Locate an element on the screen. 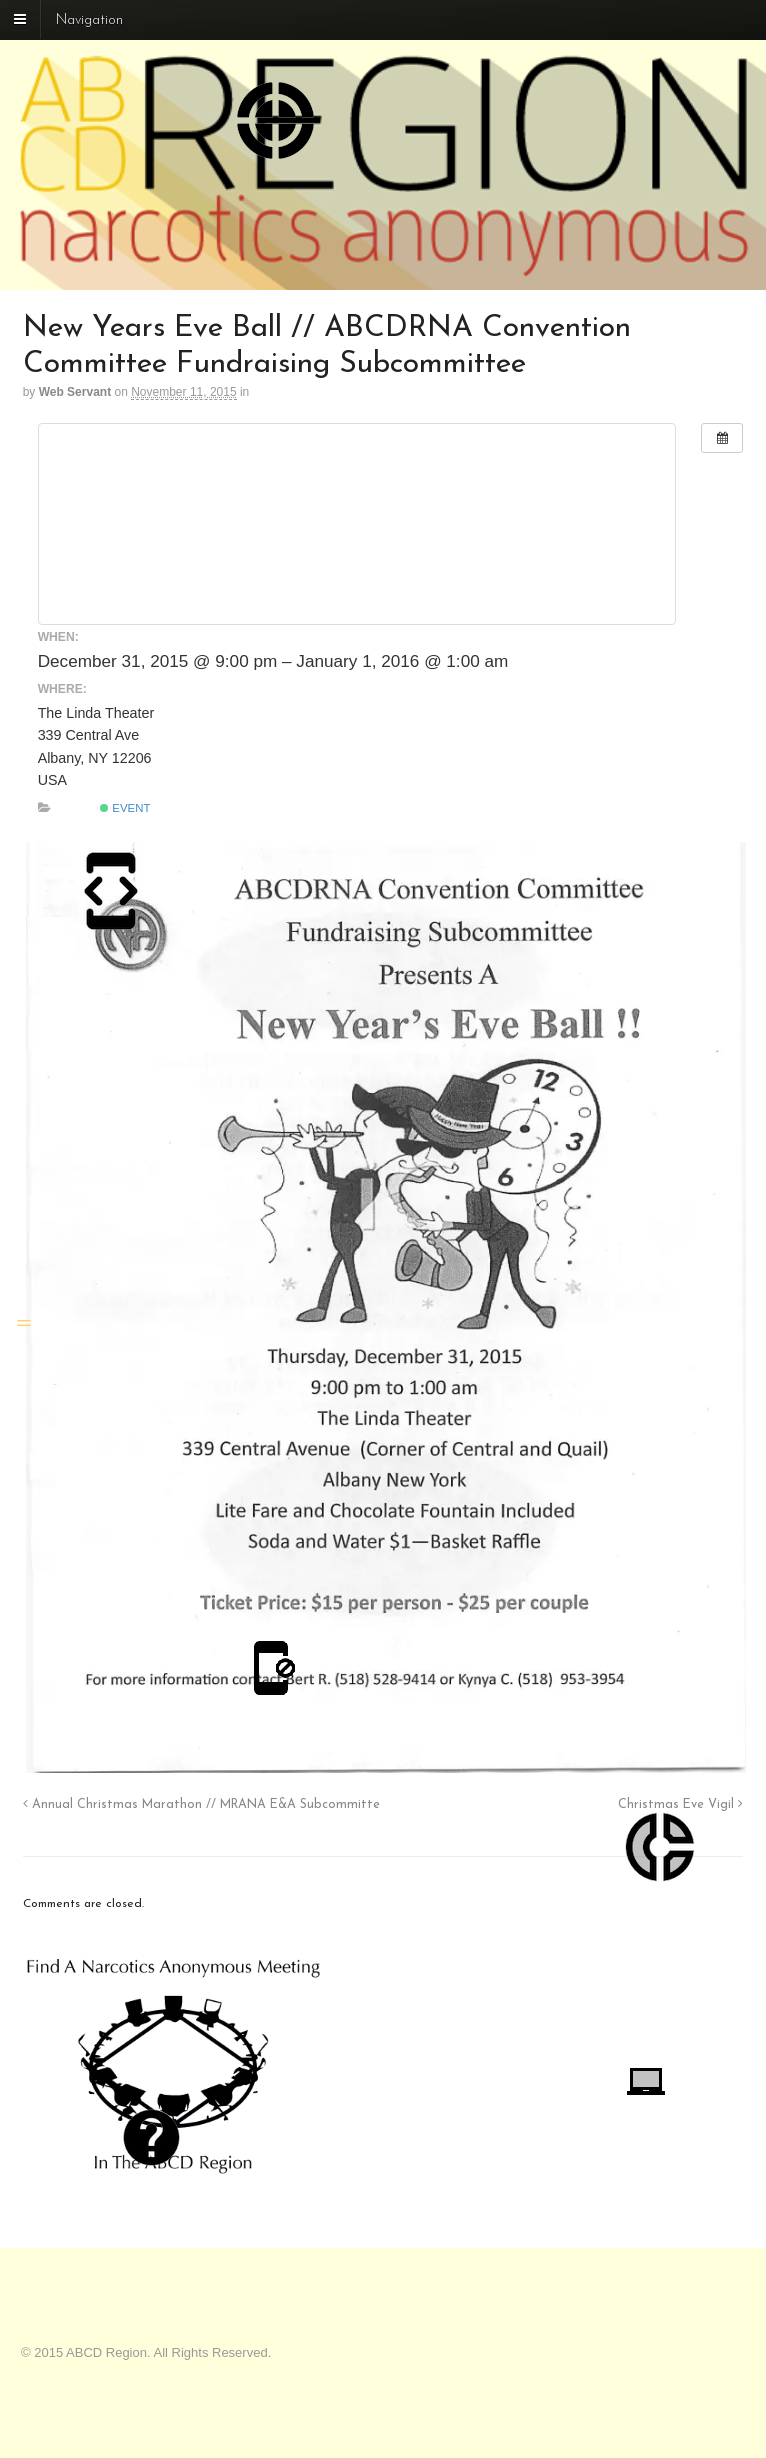 This screenshot has height=2458, width=766. block or restrict an app is located at coordinates (271, 1668).